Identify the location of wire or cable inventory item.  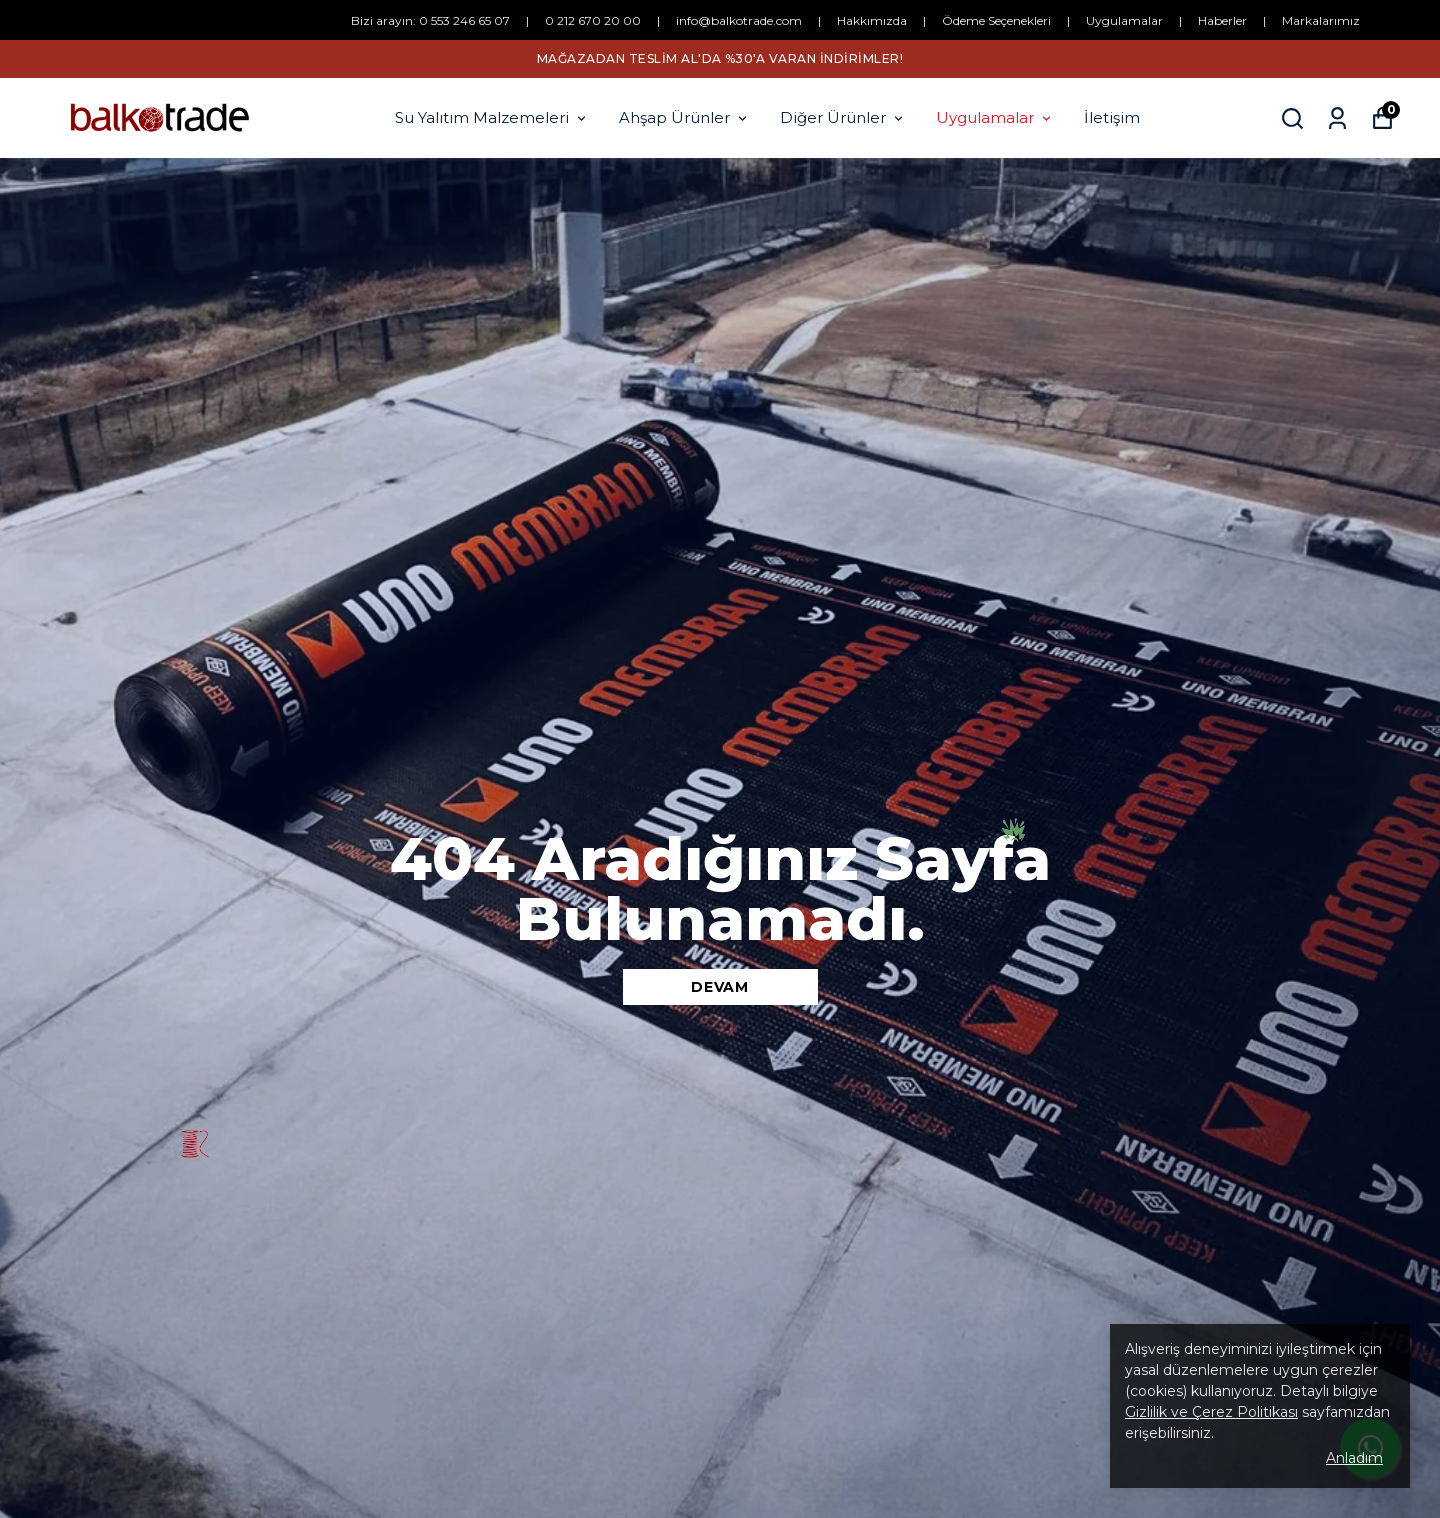
(195, 1144).